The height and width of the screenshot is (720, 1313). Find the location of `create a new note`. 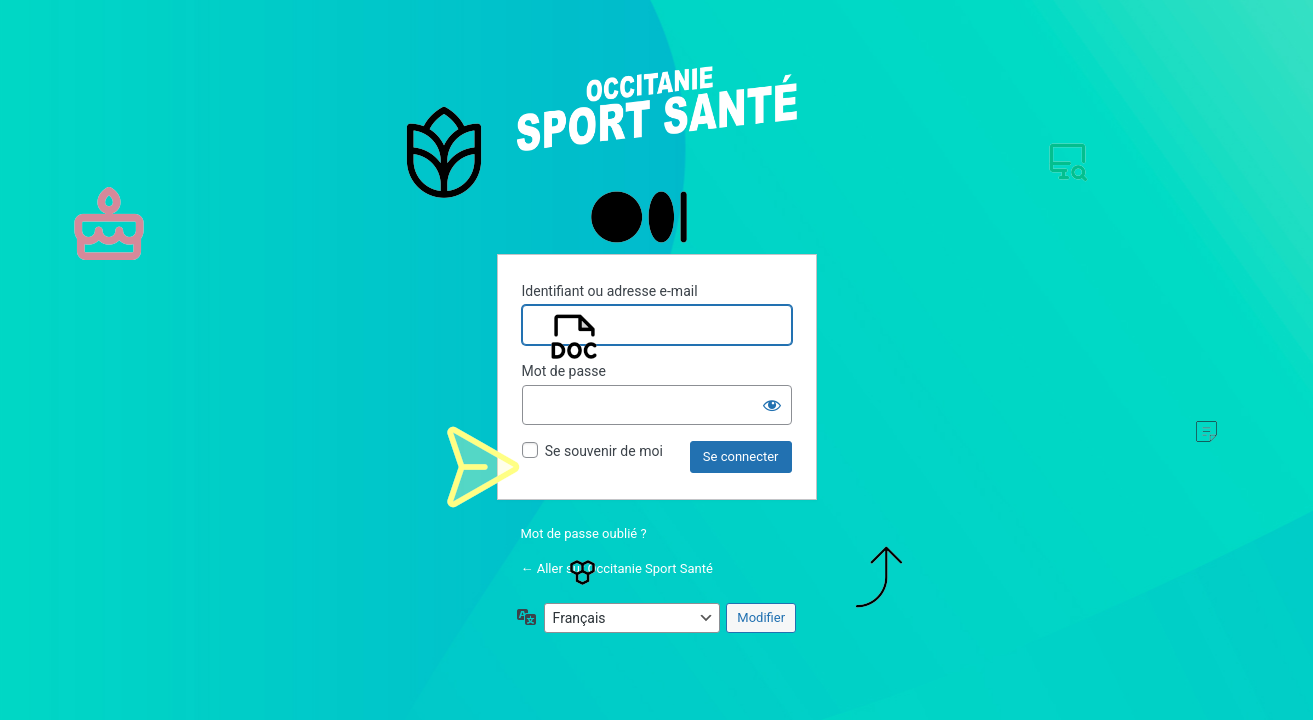

create a new note is located at coordinates (1206, 431).